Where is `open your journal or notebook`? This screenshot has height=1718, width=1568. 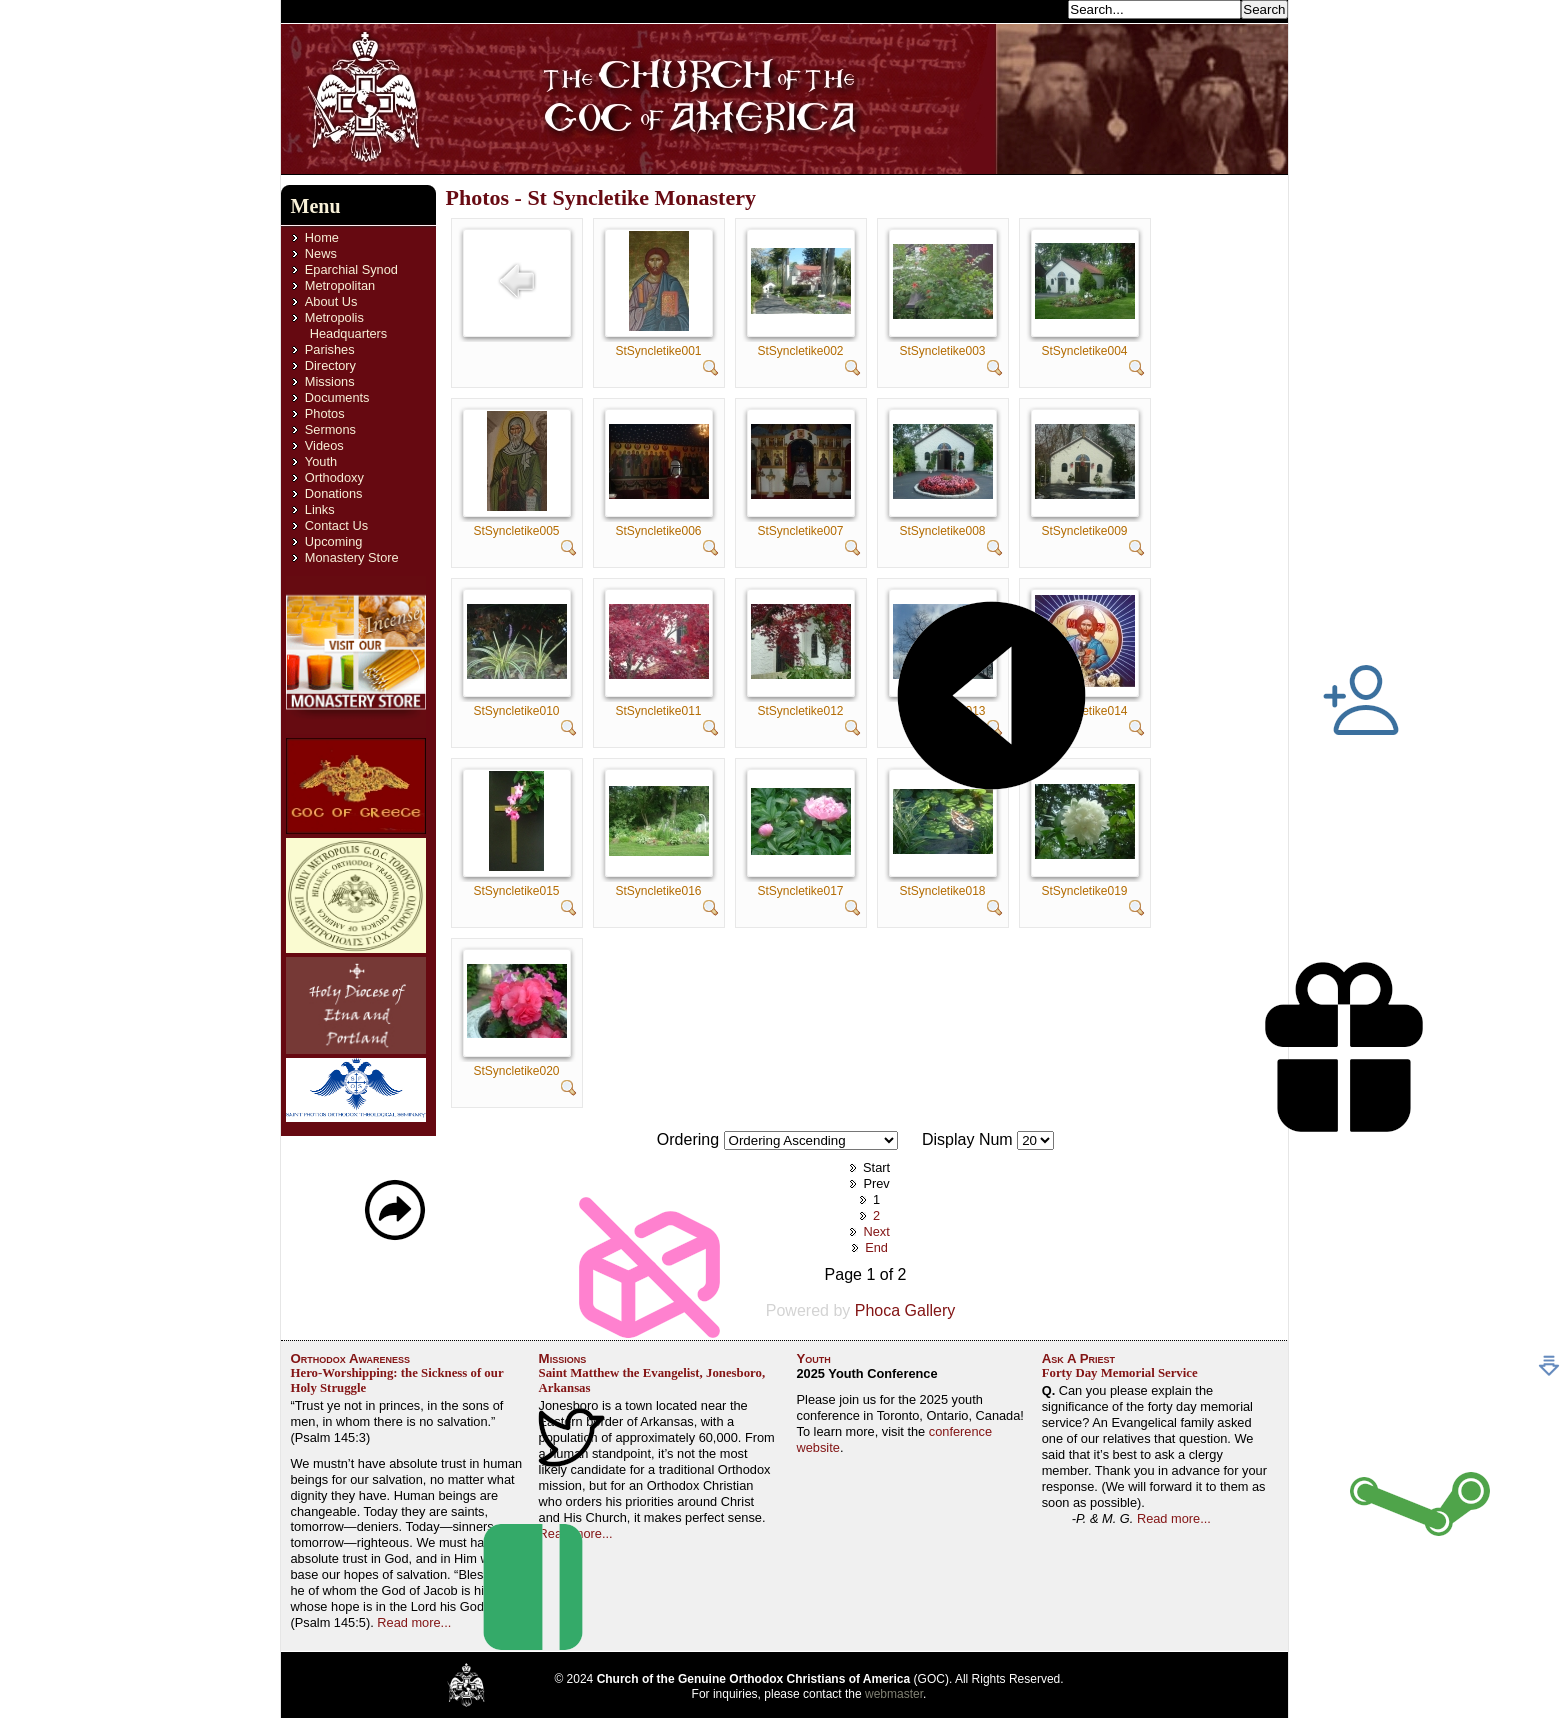
open your journal or notebook is located at coordinates (533, 1587).